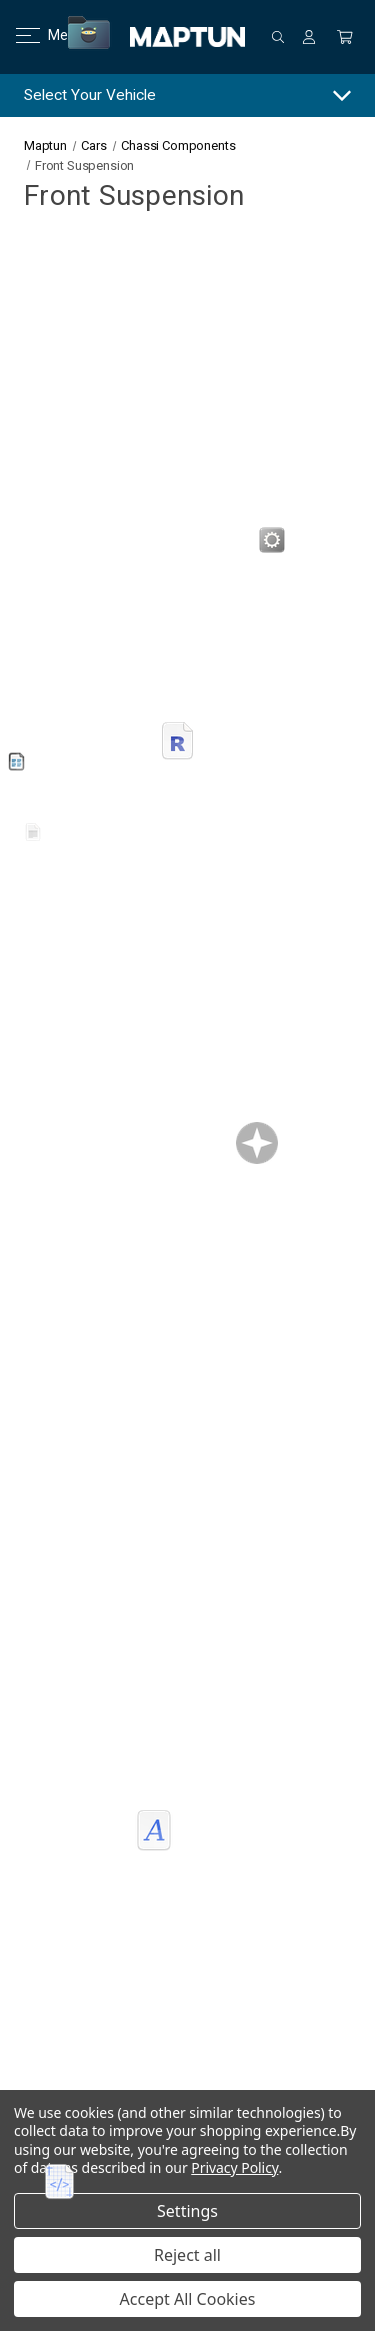 This screenshot has height=2331, width=375. I want to click on an R programming language source file, so click(177, 740).